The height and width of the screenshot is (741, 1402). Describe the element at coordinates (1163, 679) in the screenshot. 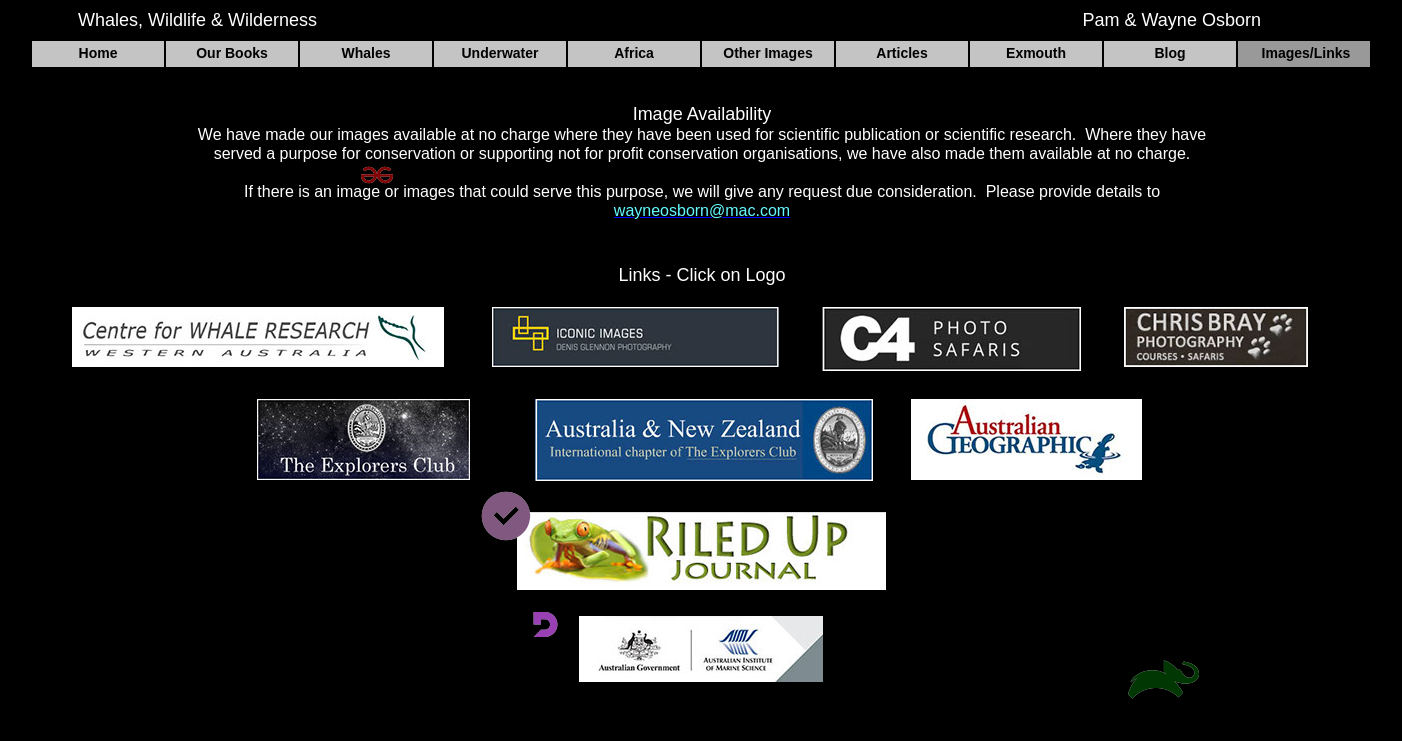

I see `animal planet brand logo` at that location.